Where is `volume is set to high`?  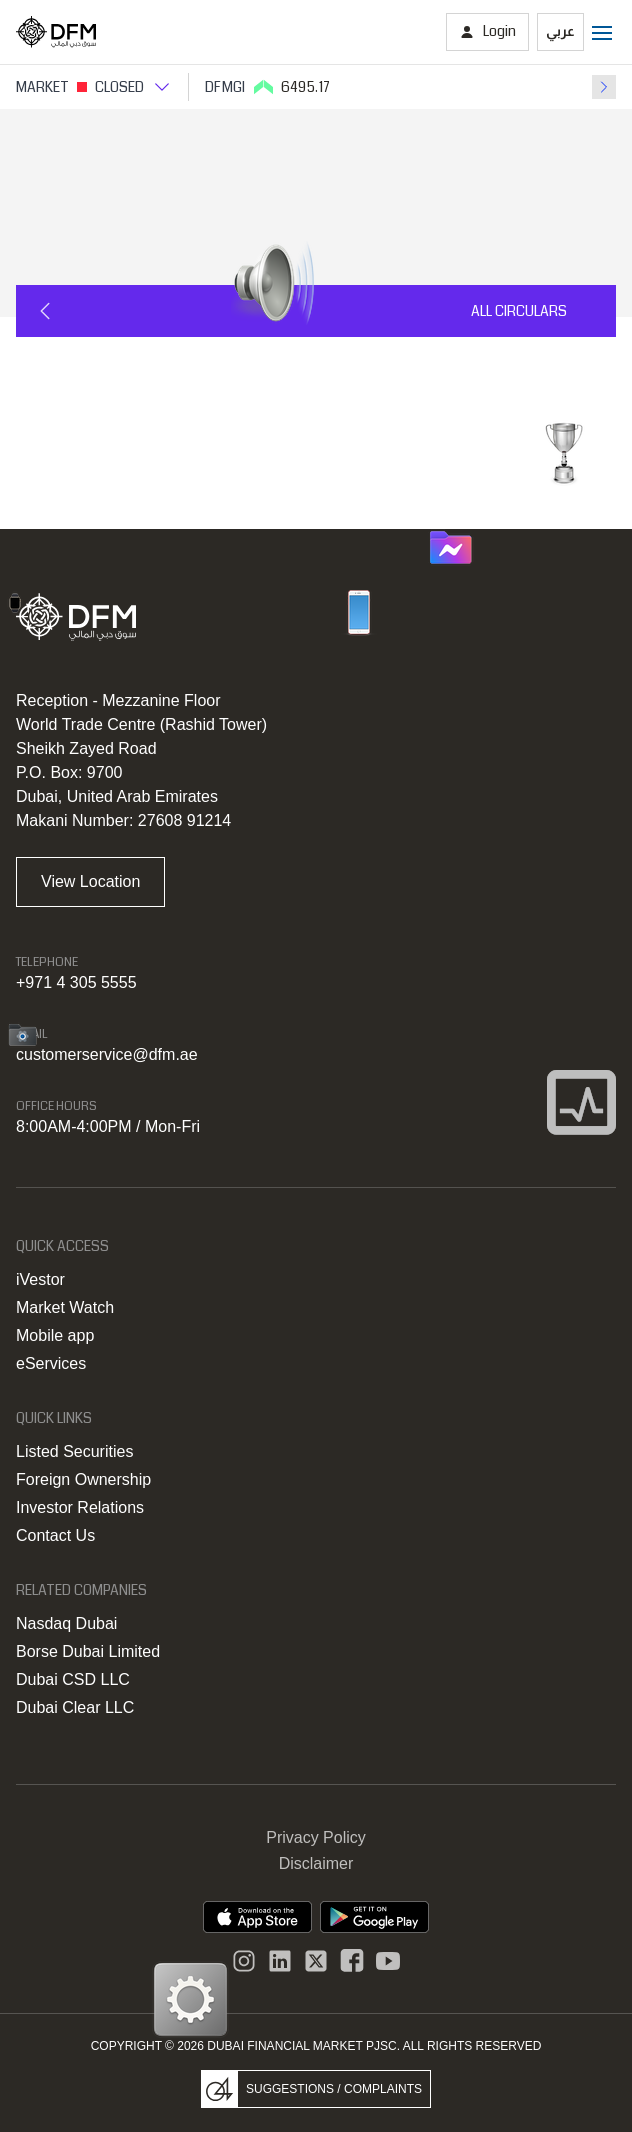
volume is set to high is located at coordinates (273, 283).